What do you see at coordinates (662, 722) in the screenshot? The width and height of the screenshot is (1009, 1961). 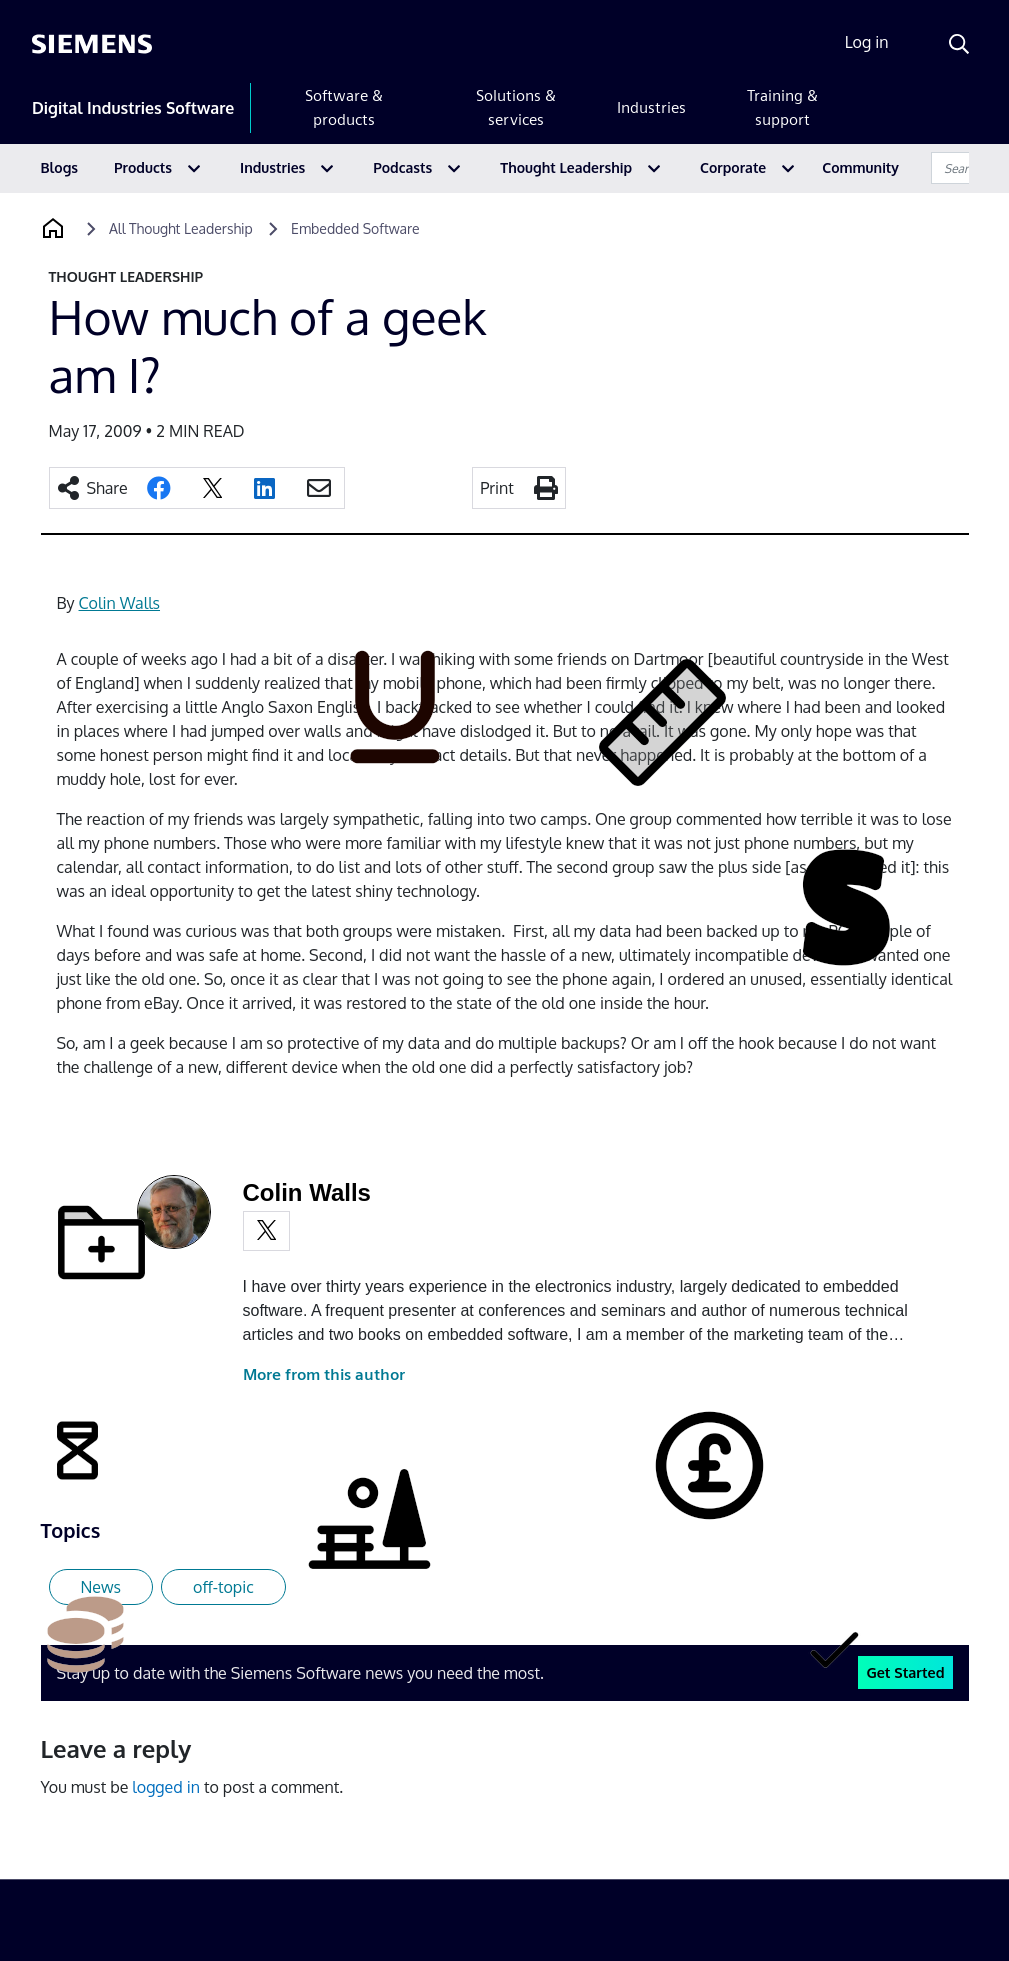 I see `access measurement tools` at bounding box center [662, 722].